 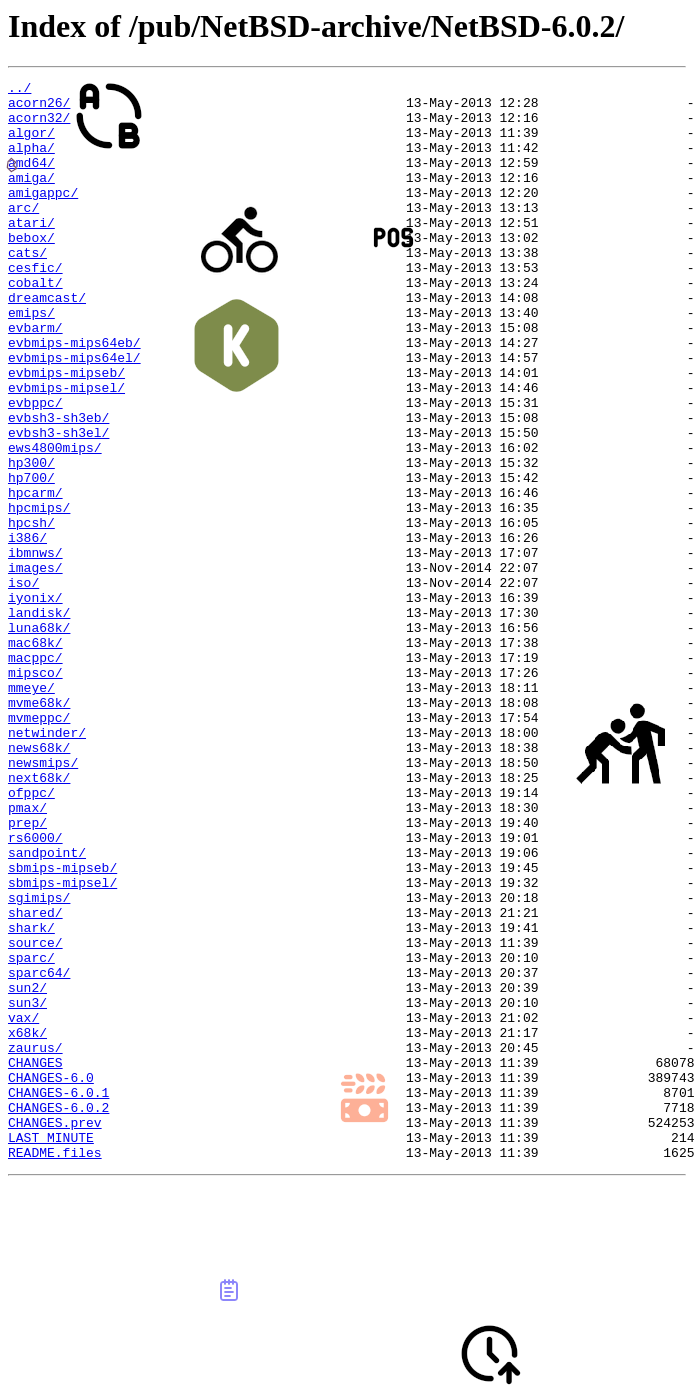 I want to click on indicates a keyboard shortcut or hotkey, so click(x=236, y=345).